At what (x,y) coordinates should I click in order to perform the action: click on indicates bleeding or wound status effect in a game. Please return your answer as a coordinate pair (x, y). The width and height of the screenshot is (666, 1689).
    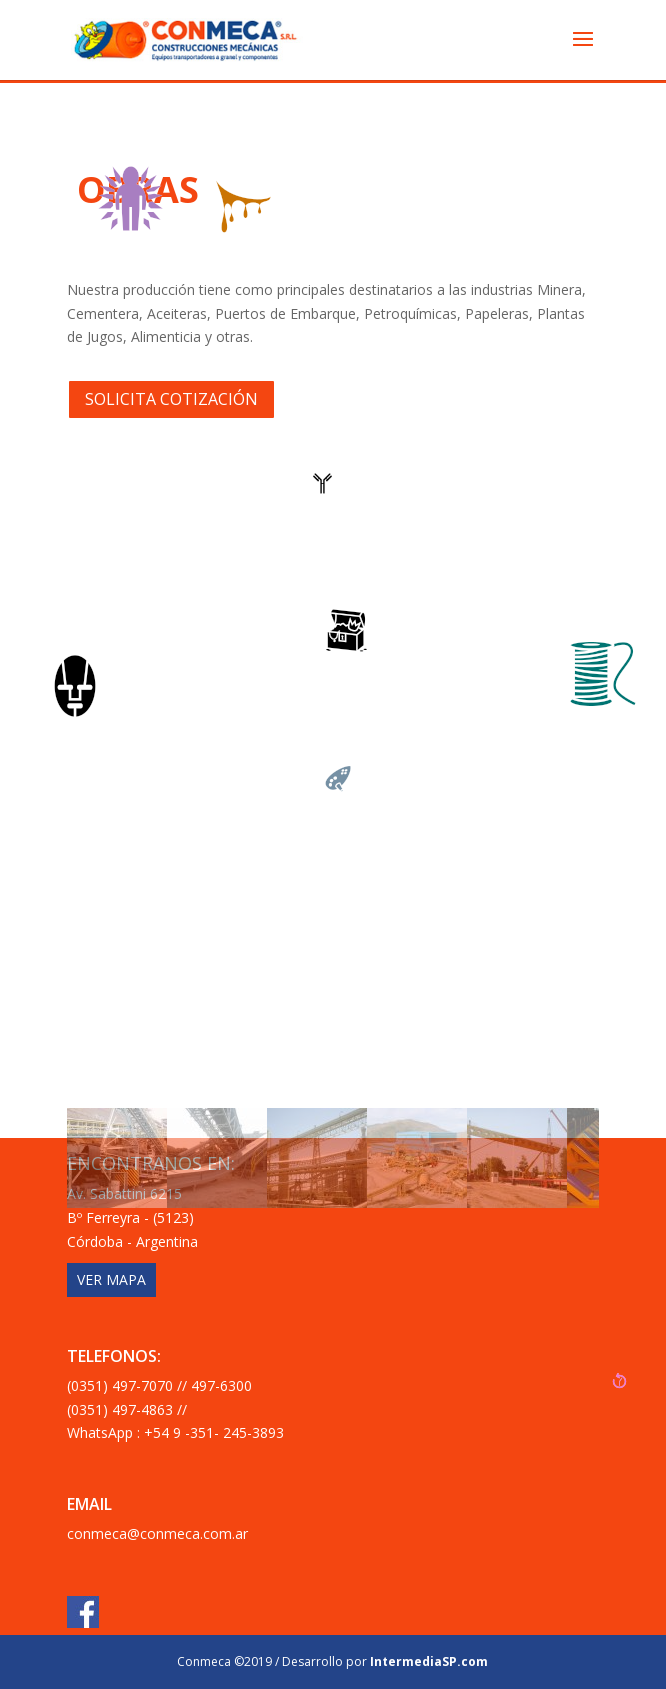
    Looking at the image, I should click on (243, 205).